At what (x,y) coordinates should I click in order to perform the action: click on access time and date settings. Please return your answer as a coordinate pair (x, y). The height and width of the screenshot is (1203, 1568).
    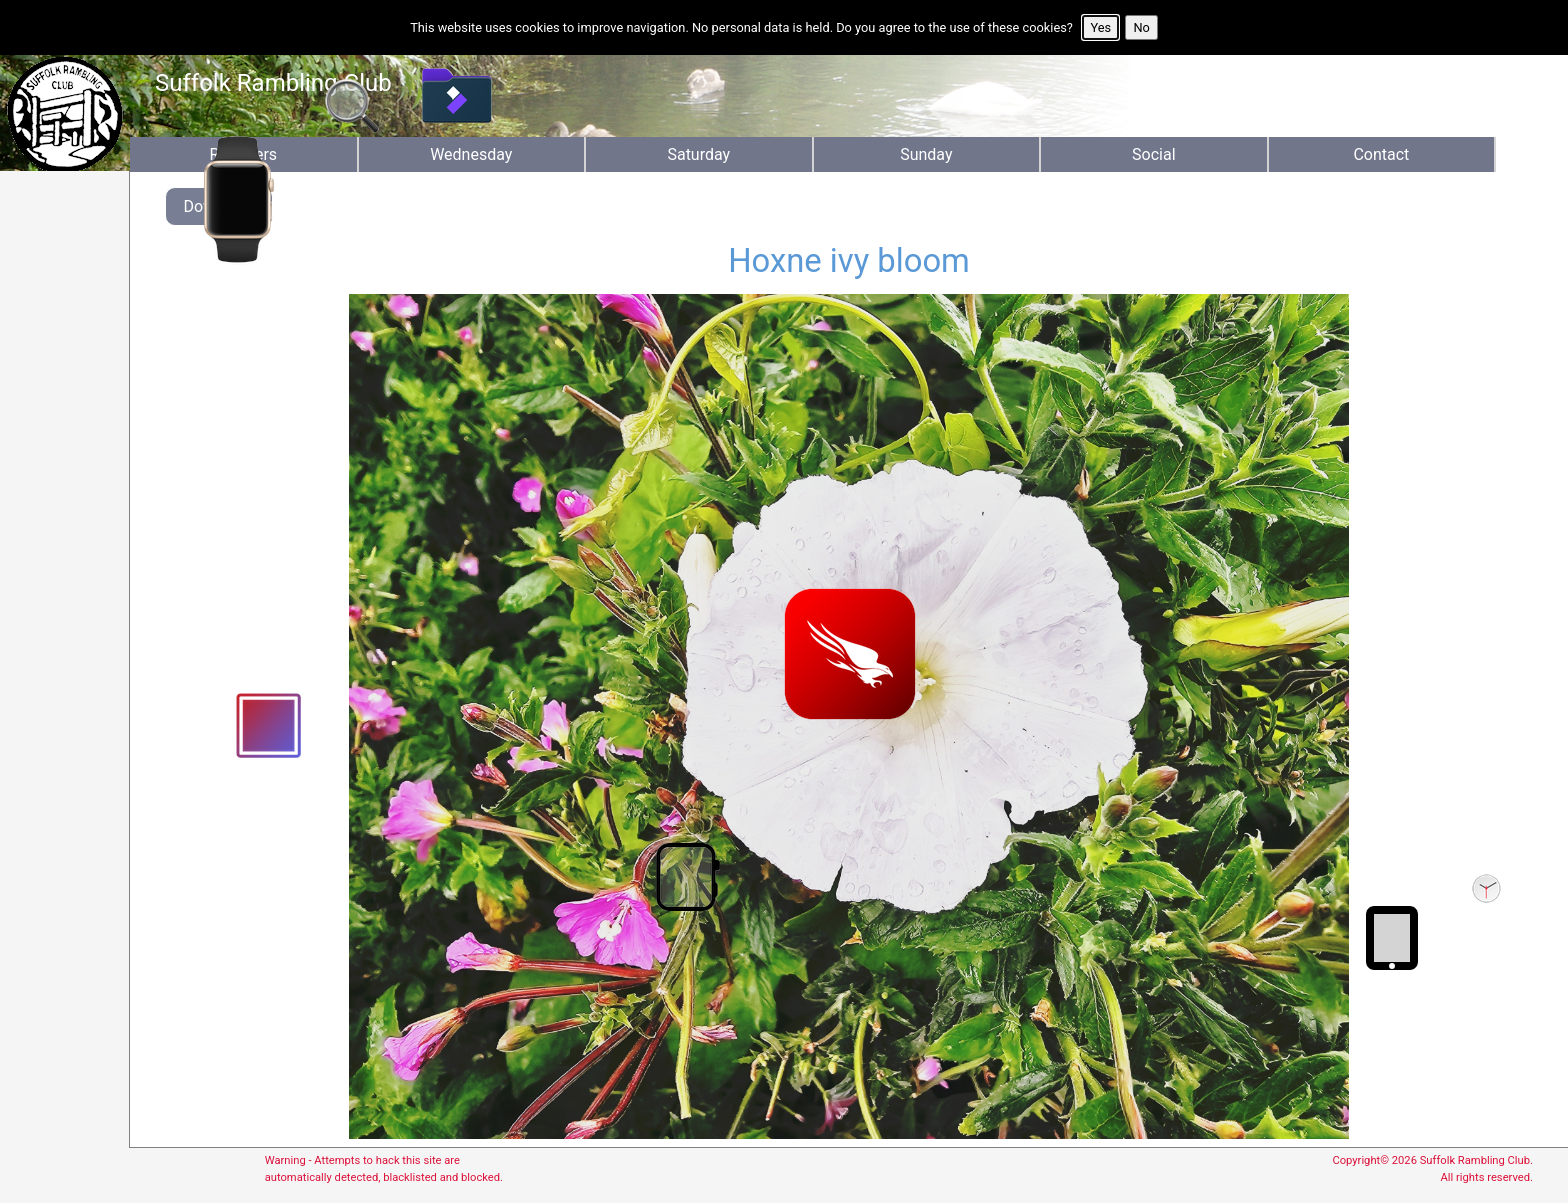
    Looking at the image, I should click on (1486, 888).